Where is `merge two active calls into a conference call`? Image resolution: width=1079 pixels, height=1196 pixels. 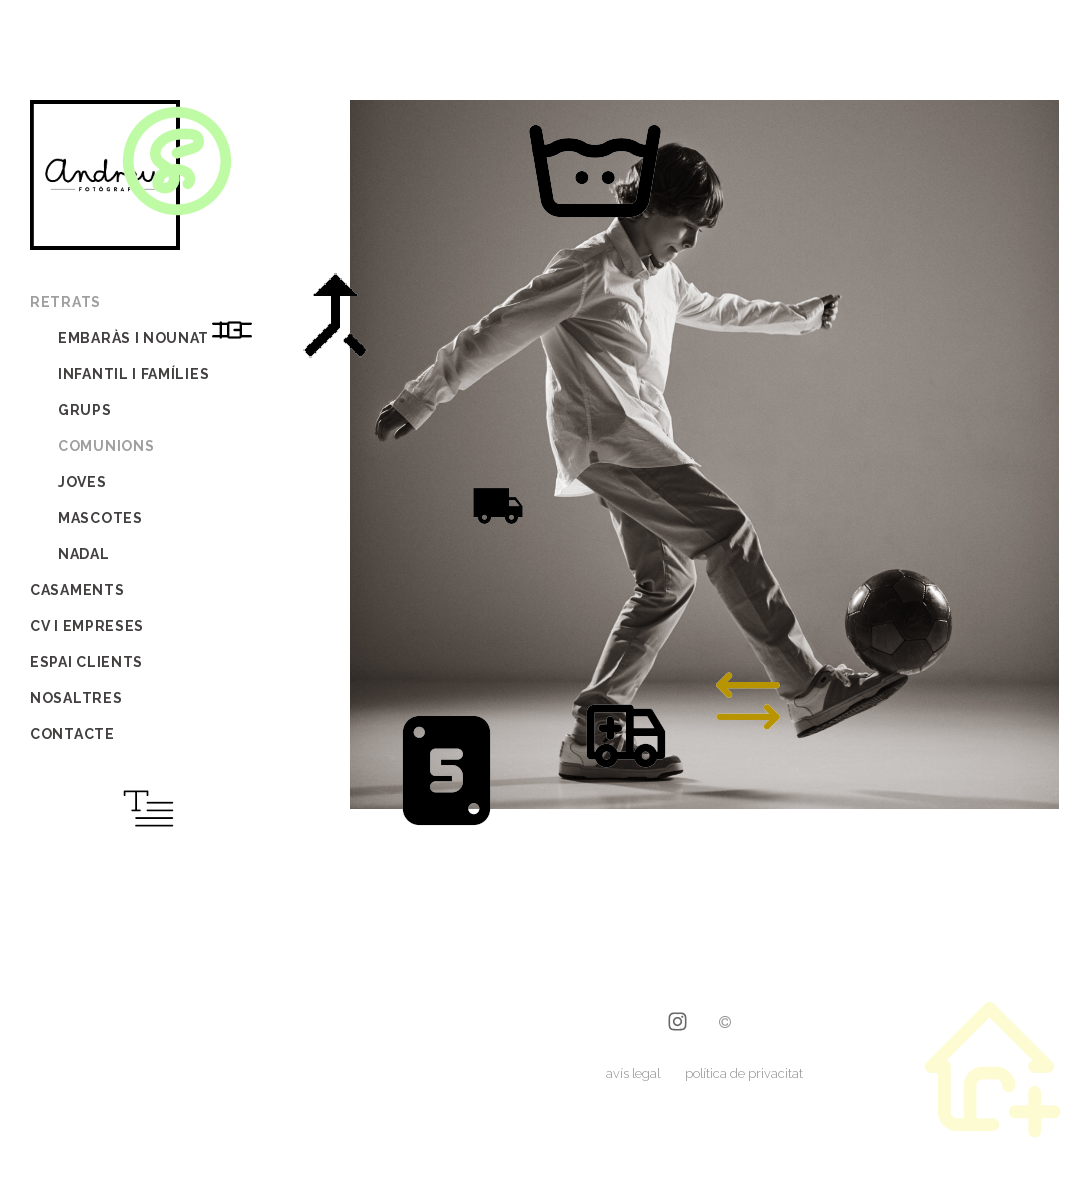
merge two active calls into a conference call is located at coordinates (335, 315).